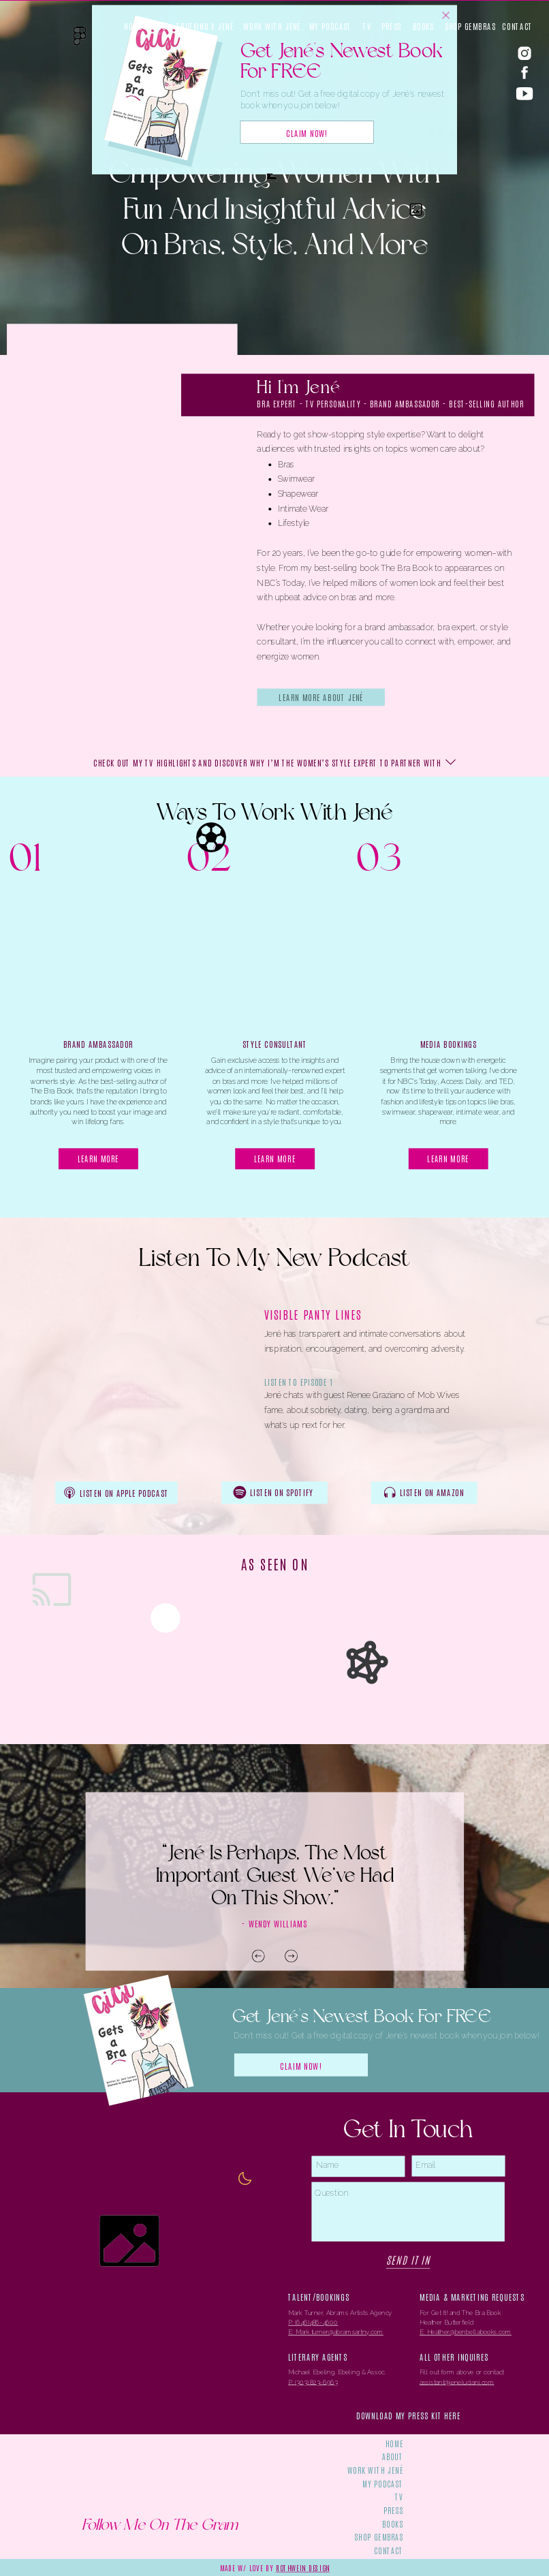 This screenshot has height=2576, width=549. I want to click on cast your screen to another device, so click(52, 1589).